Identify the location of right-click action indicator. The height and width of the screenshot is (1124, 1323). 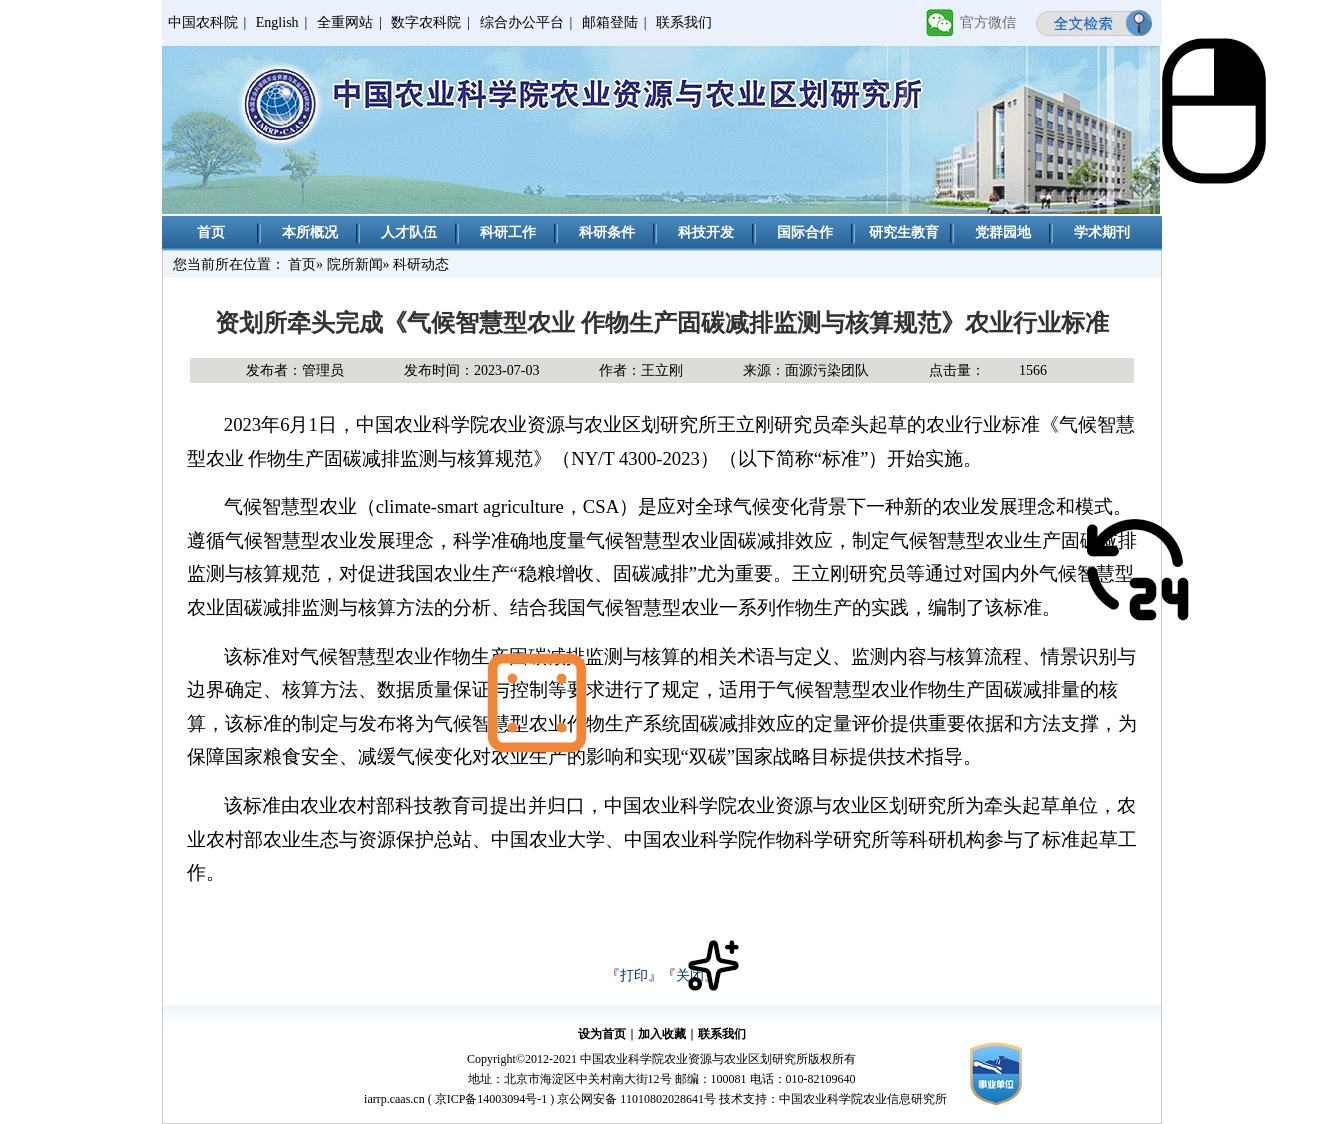
(1214, 111).